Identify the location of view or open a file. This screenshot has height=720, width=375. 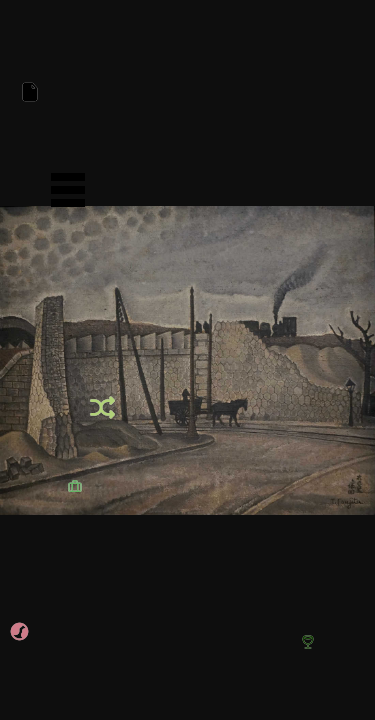
(30, 92).